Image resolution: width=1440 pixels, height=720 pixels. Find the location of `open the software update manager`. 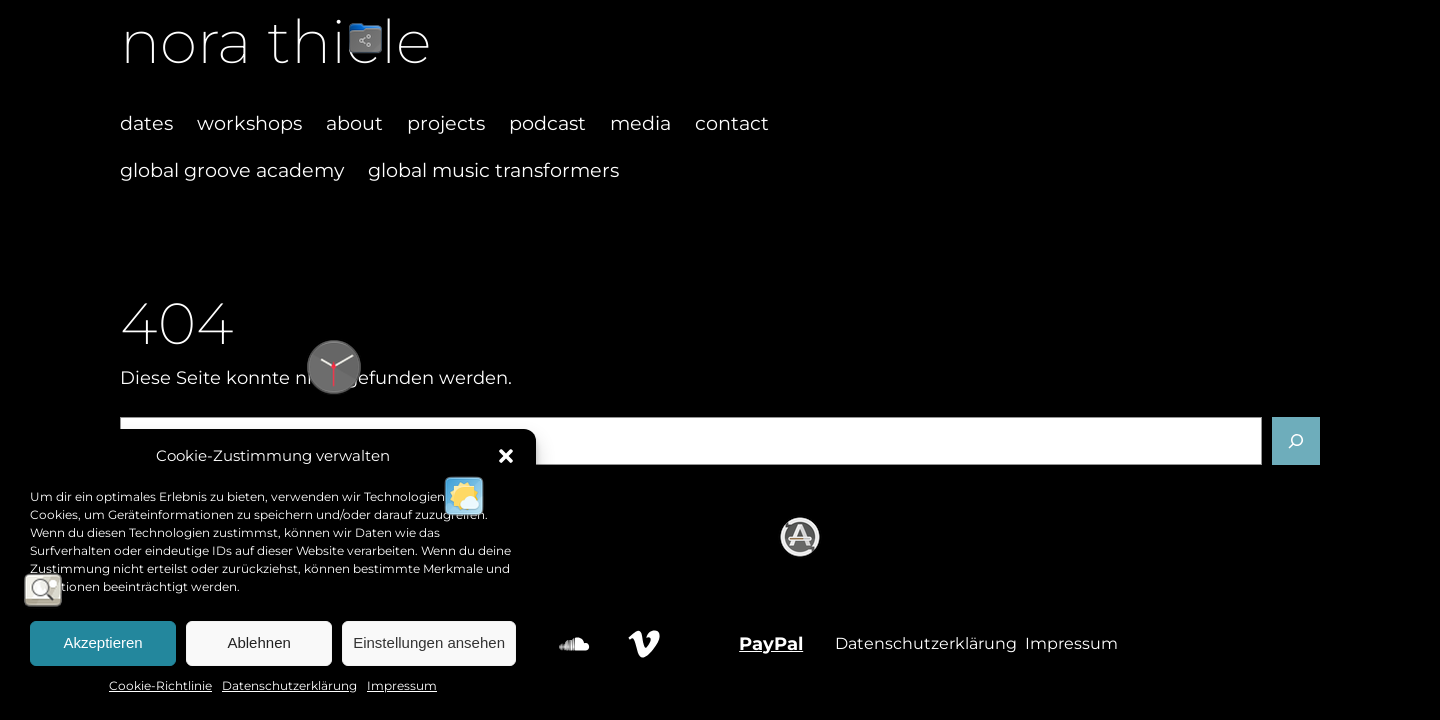

open the software update manager is located at coordinates (800, 537).